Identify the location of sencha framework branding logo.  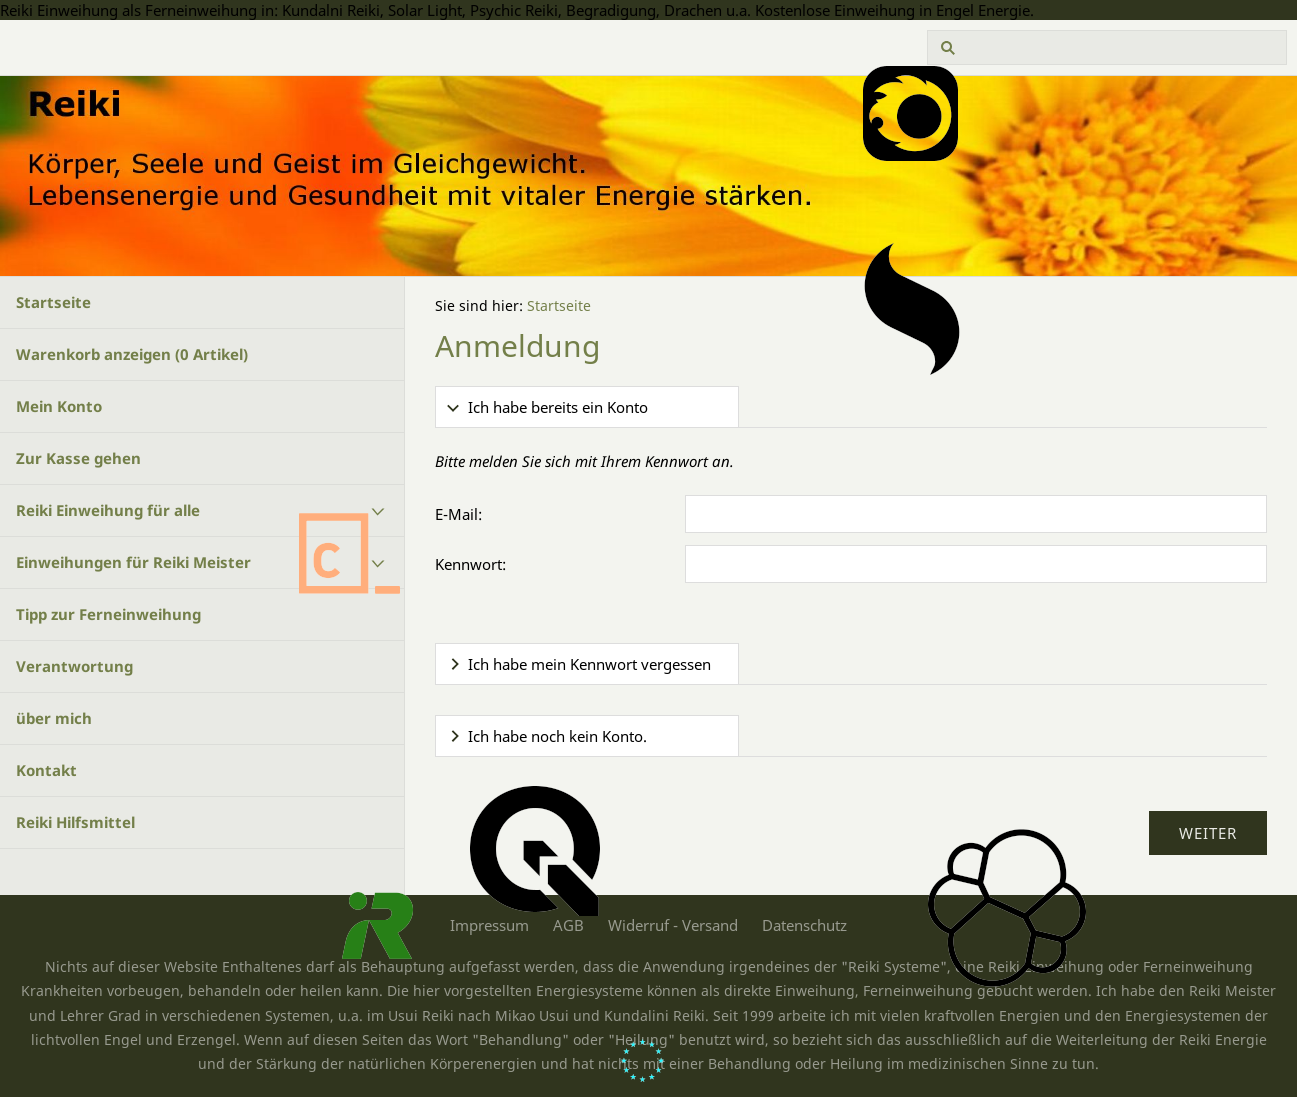
(912, 309).